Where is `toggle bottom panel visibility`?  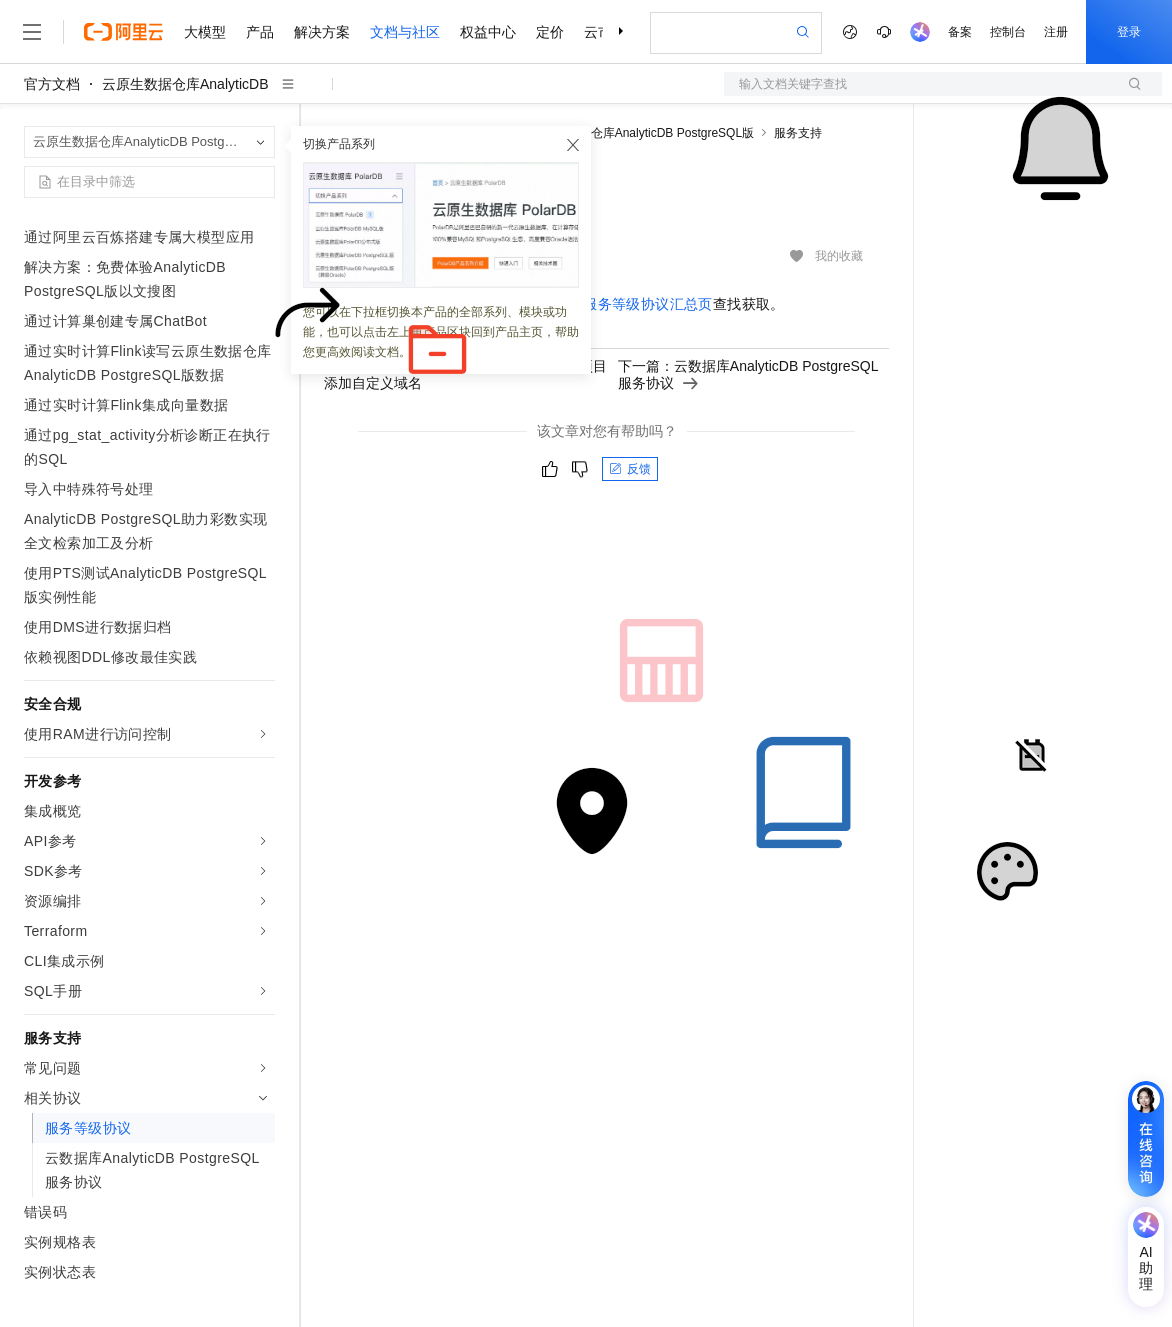
toggle bottom panel visibility is located at coordinates (661, 660).